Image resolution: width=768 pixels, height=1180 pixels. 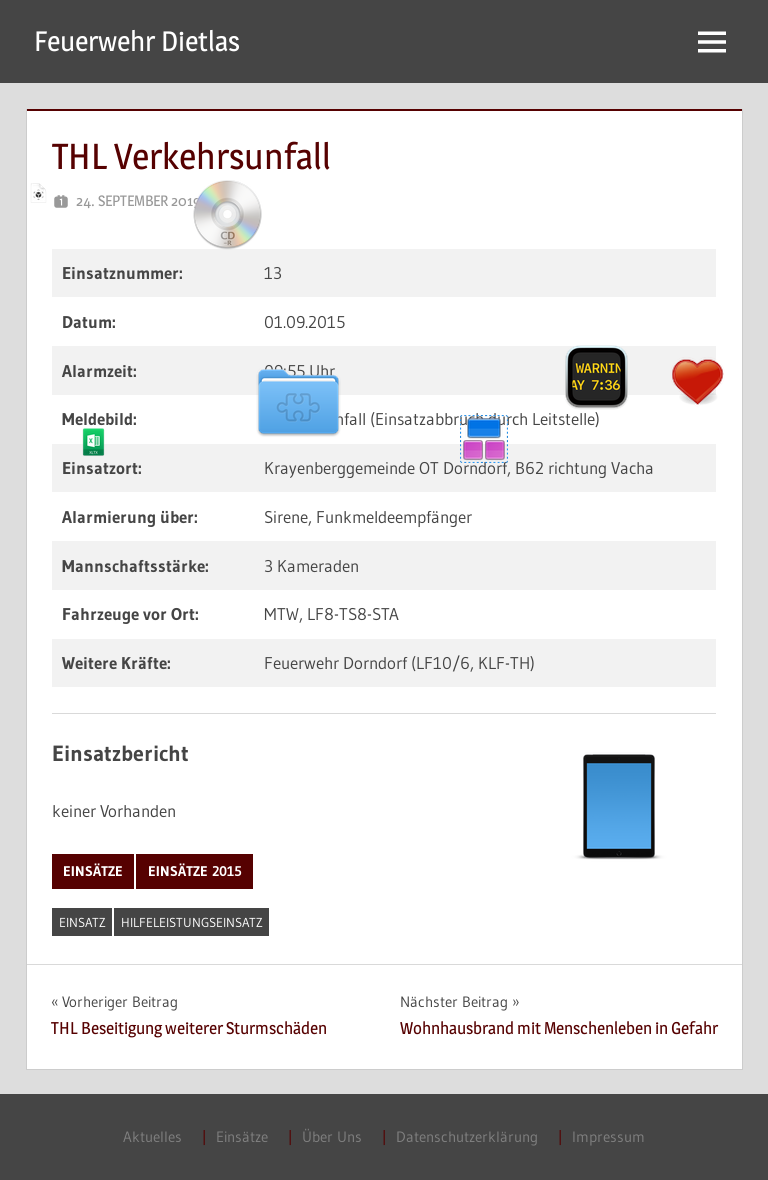 I want to click on iPad with cellular connectivity, so click(x=619, y=807).